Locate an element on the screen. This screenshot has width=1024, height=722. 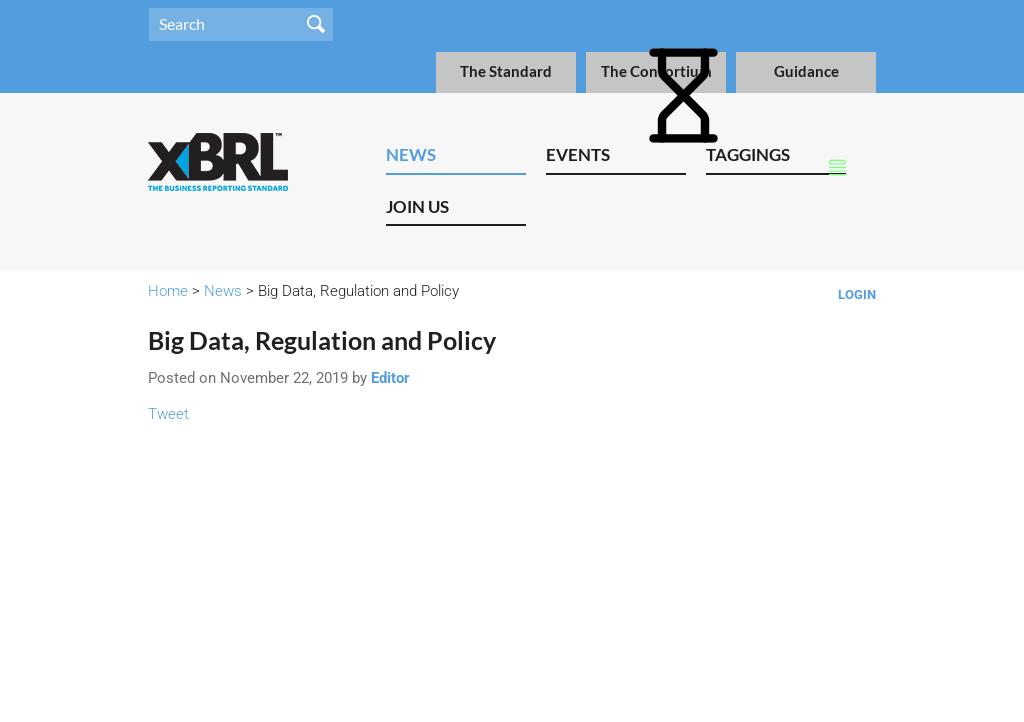
view a playlist or media queue is located at coordinates (837, 167).